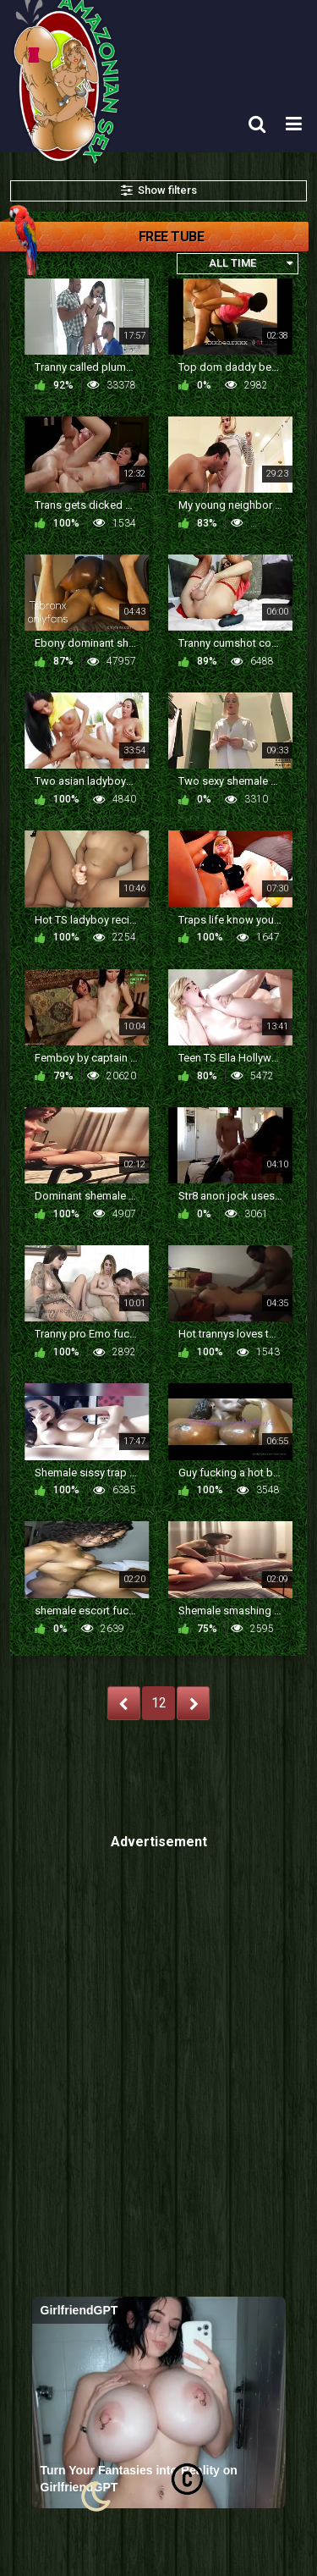  What do you see at coordinates (34, 55) in the screenshot?
I see `switch to vertical panorama mode` at bounding box center [34, 55].